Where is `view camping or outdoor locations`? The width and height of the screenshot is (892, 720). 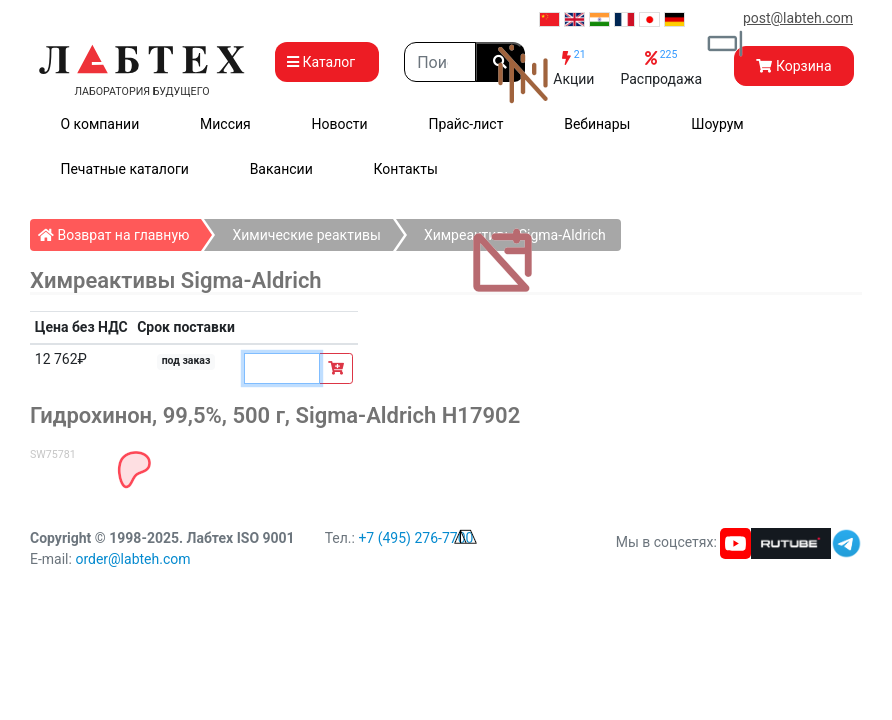
view camping or outdoor locations is located at coordinates (465, 537).